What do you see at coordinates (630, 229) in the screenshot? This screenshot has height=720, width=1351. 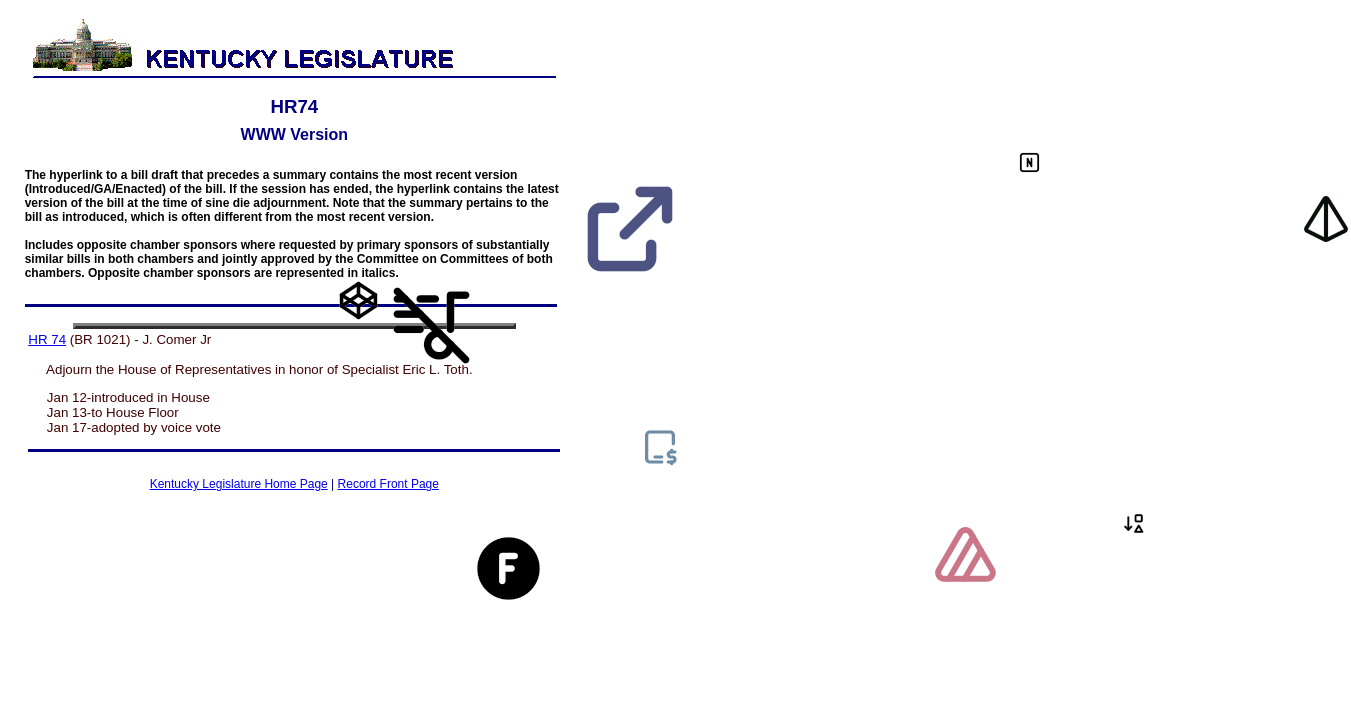 I see `open link in a new tab or window` at bounding box center [630, 229].